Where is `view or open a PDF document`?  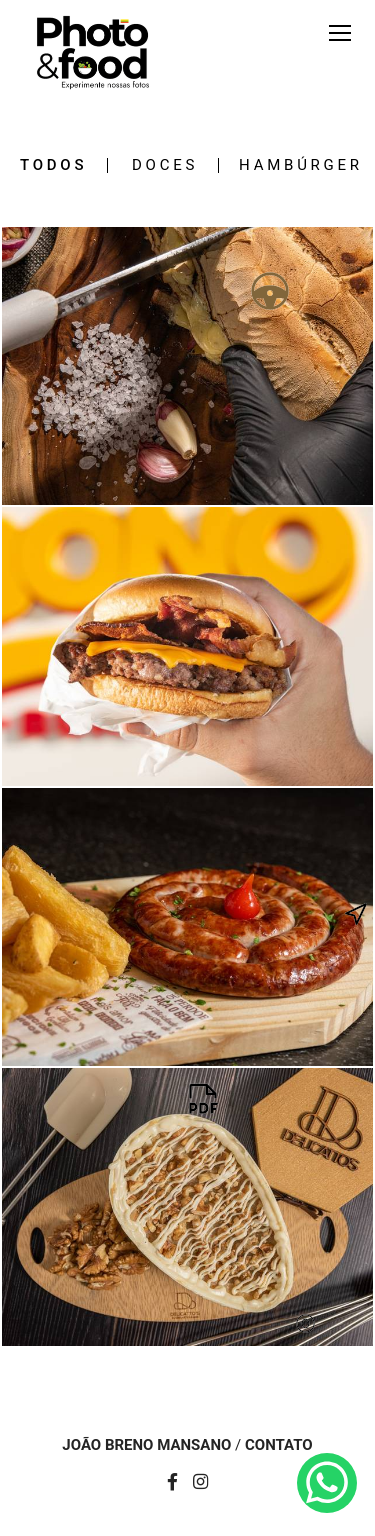 view or open a PDF document is located at coordinates (203, 1100).